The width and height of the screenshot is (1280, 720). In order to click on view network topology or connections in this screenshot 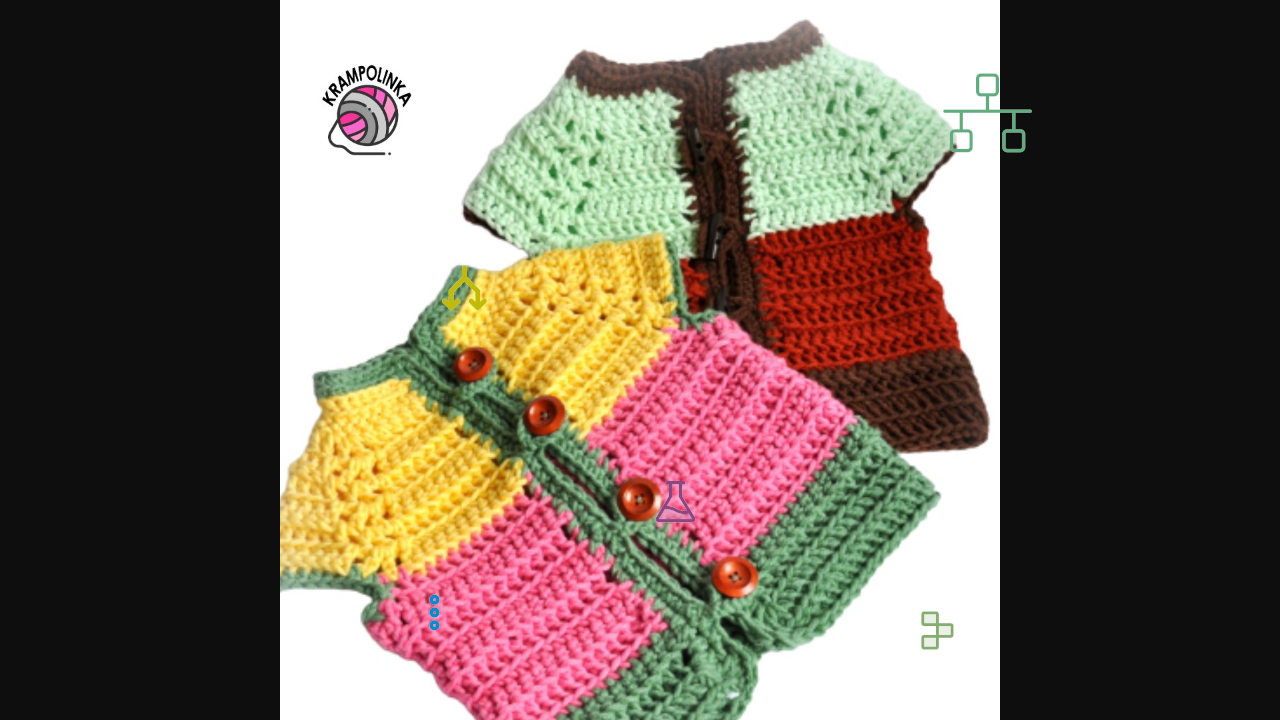, I will do `click(987, 114)`.